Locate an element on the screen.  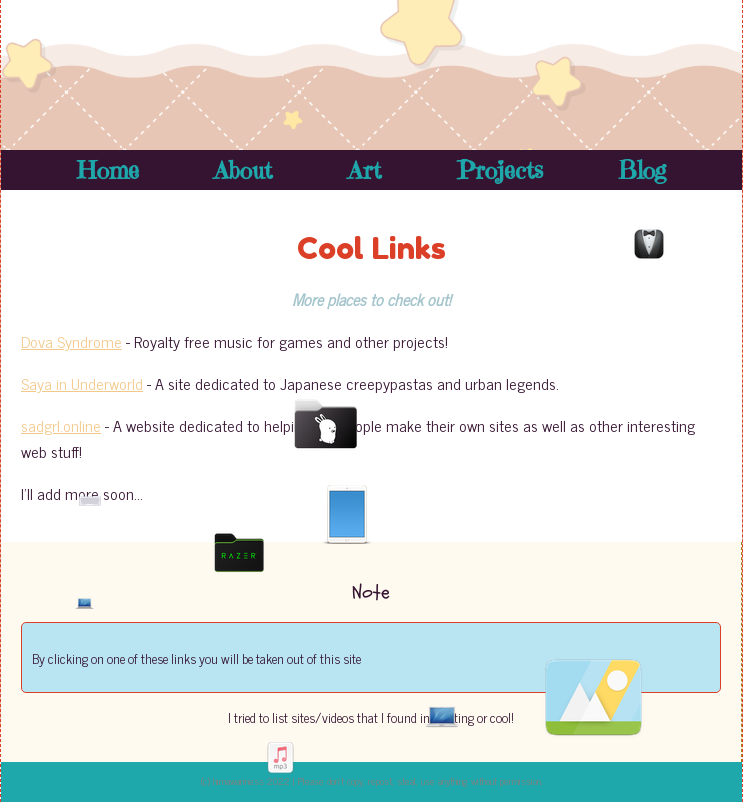
iPad mini device with cellular connectivity is located at coordinates (347, 509).